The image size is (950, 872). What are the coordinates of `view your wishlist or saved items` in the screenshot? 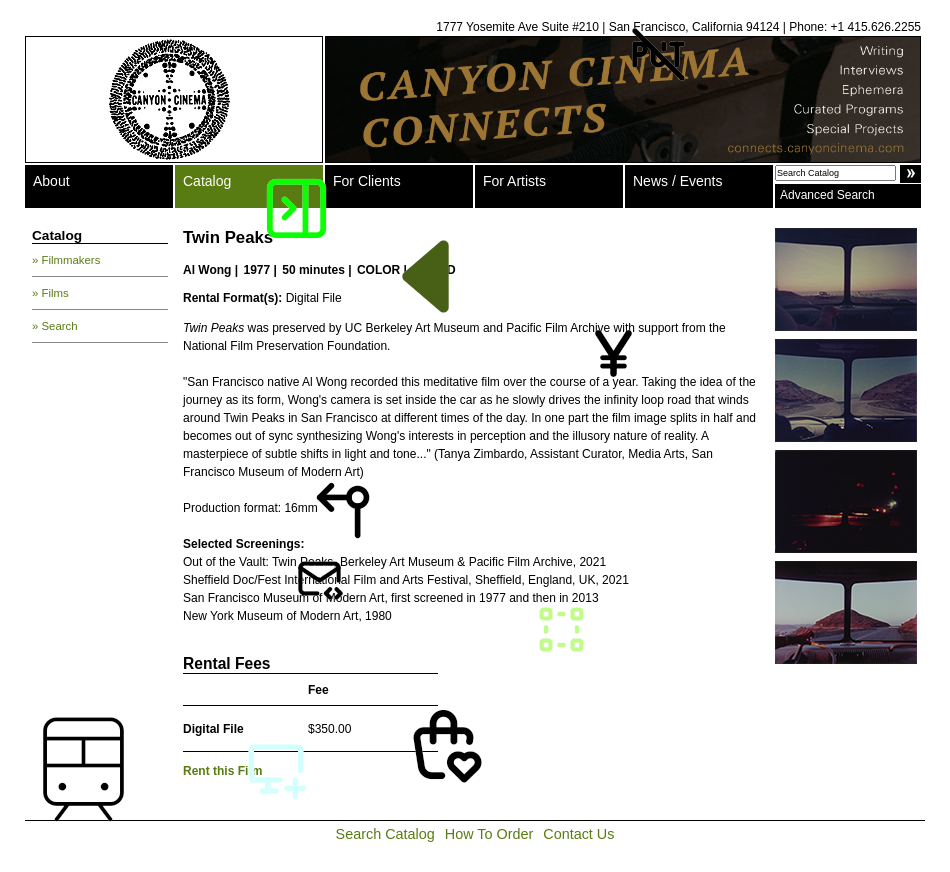 It's located at (443, 744).